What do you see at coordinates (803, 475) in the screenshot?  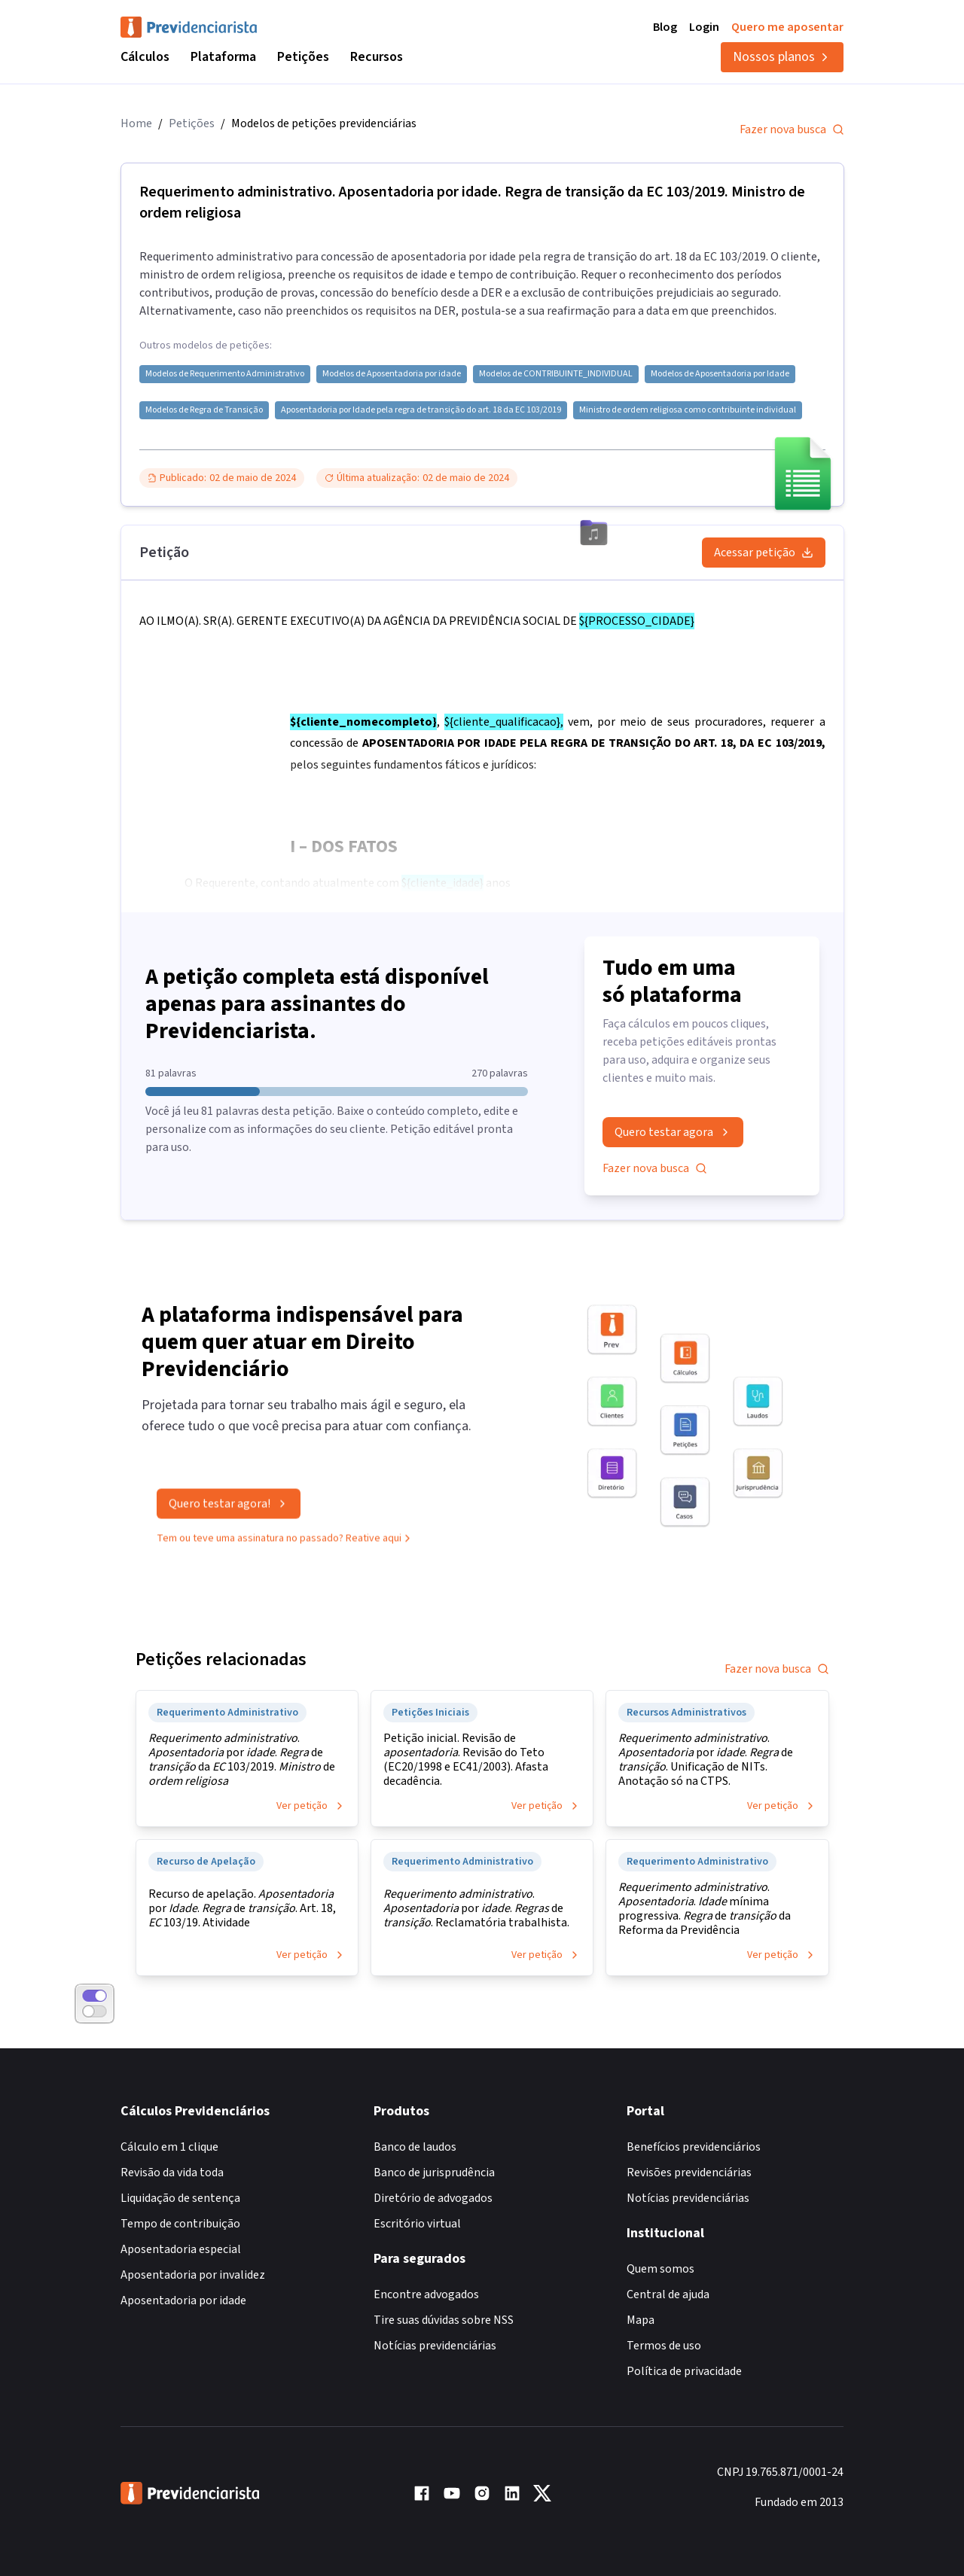 I see `google forms file or document` at bounding box center [803, 475].